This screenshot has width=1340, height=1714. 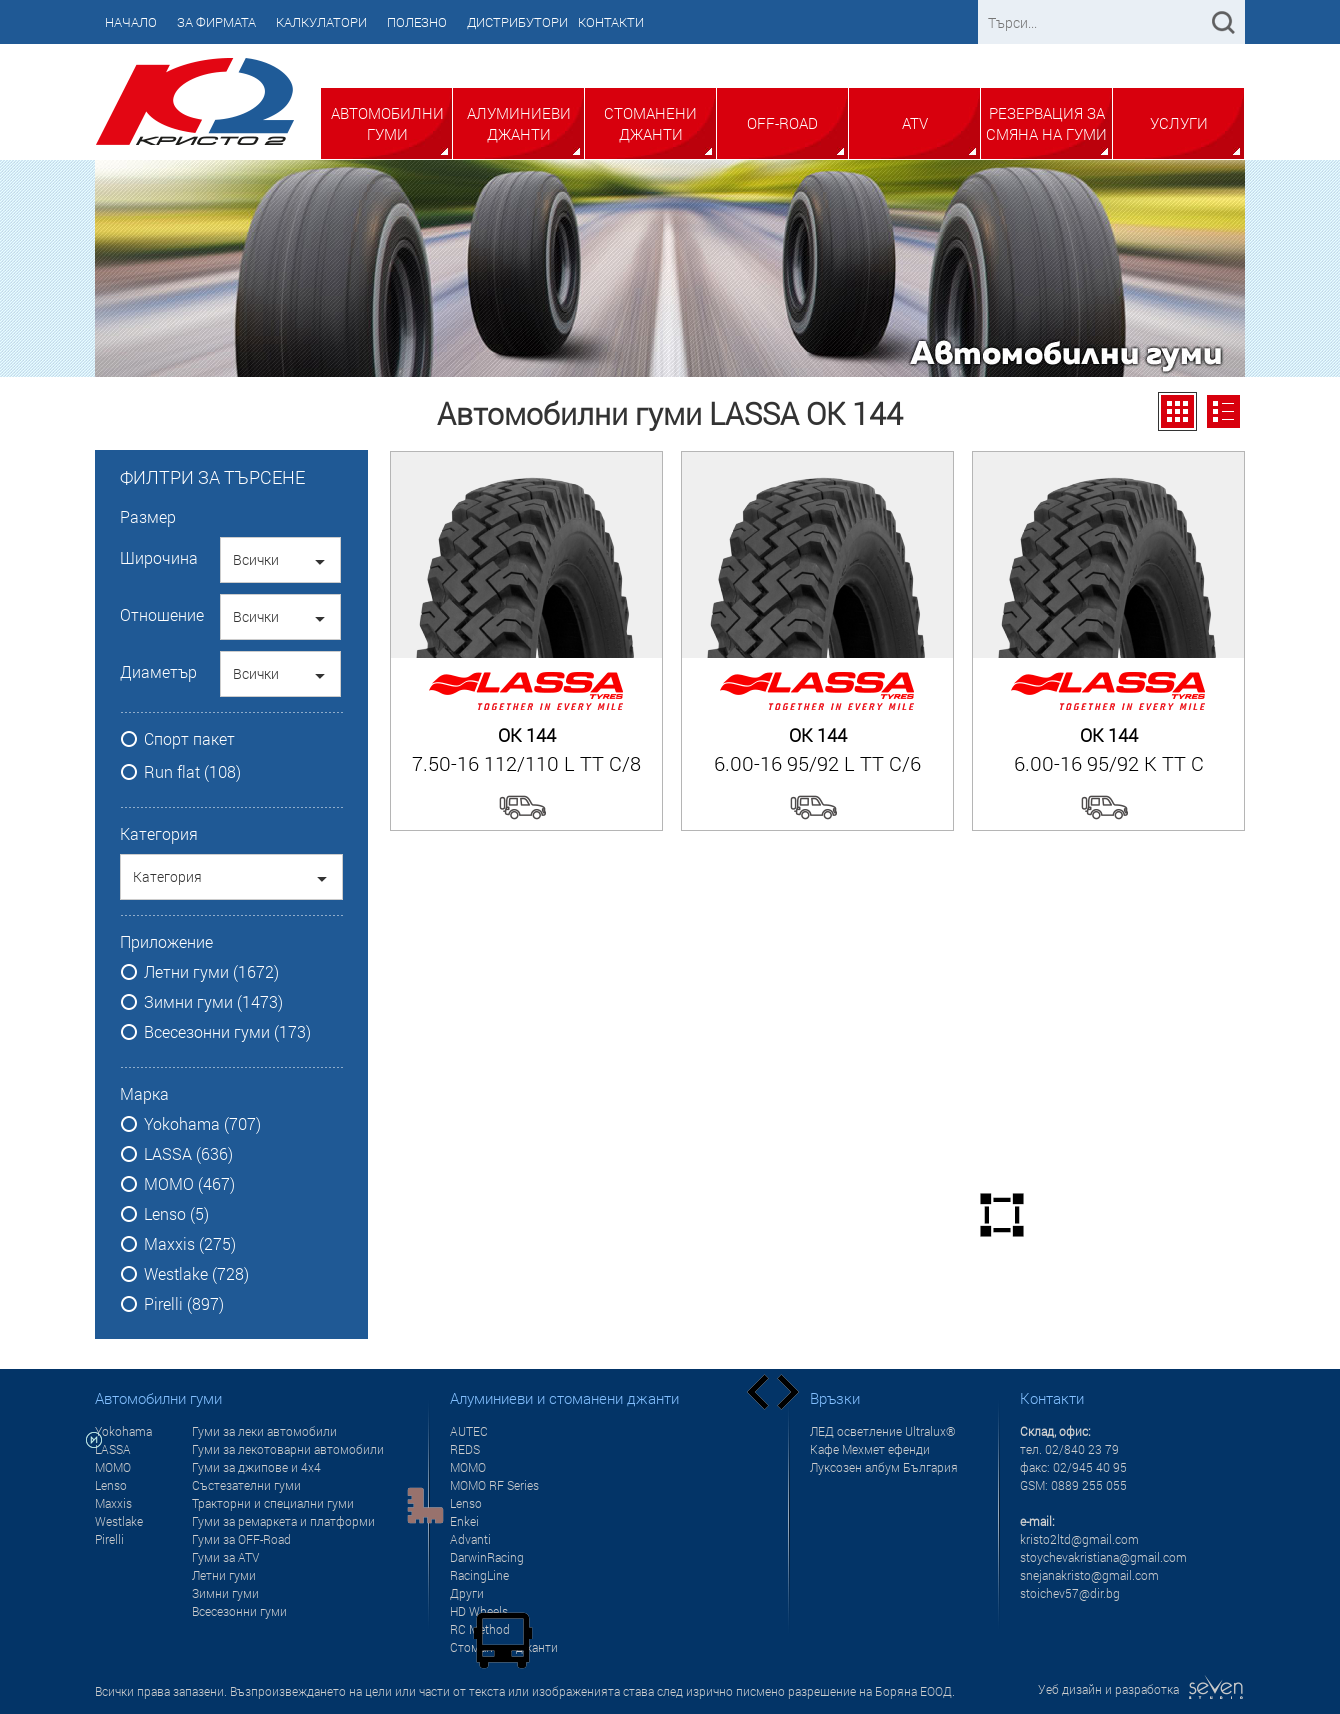 I want to click on access measurement or ruler tool, so click(x=425, y=1505).